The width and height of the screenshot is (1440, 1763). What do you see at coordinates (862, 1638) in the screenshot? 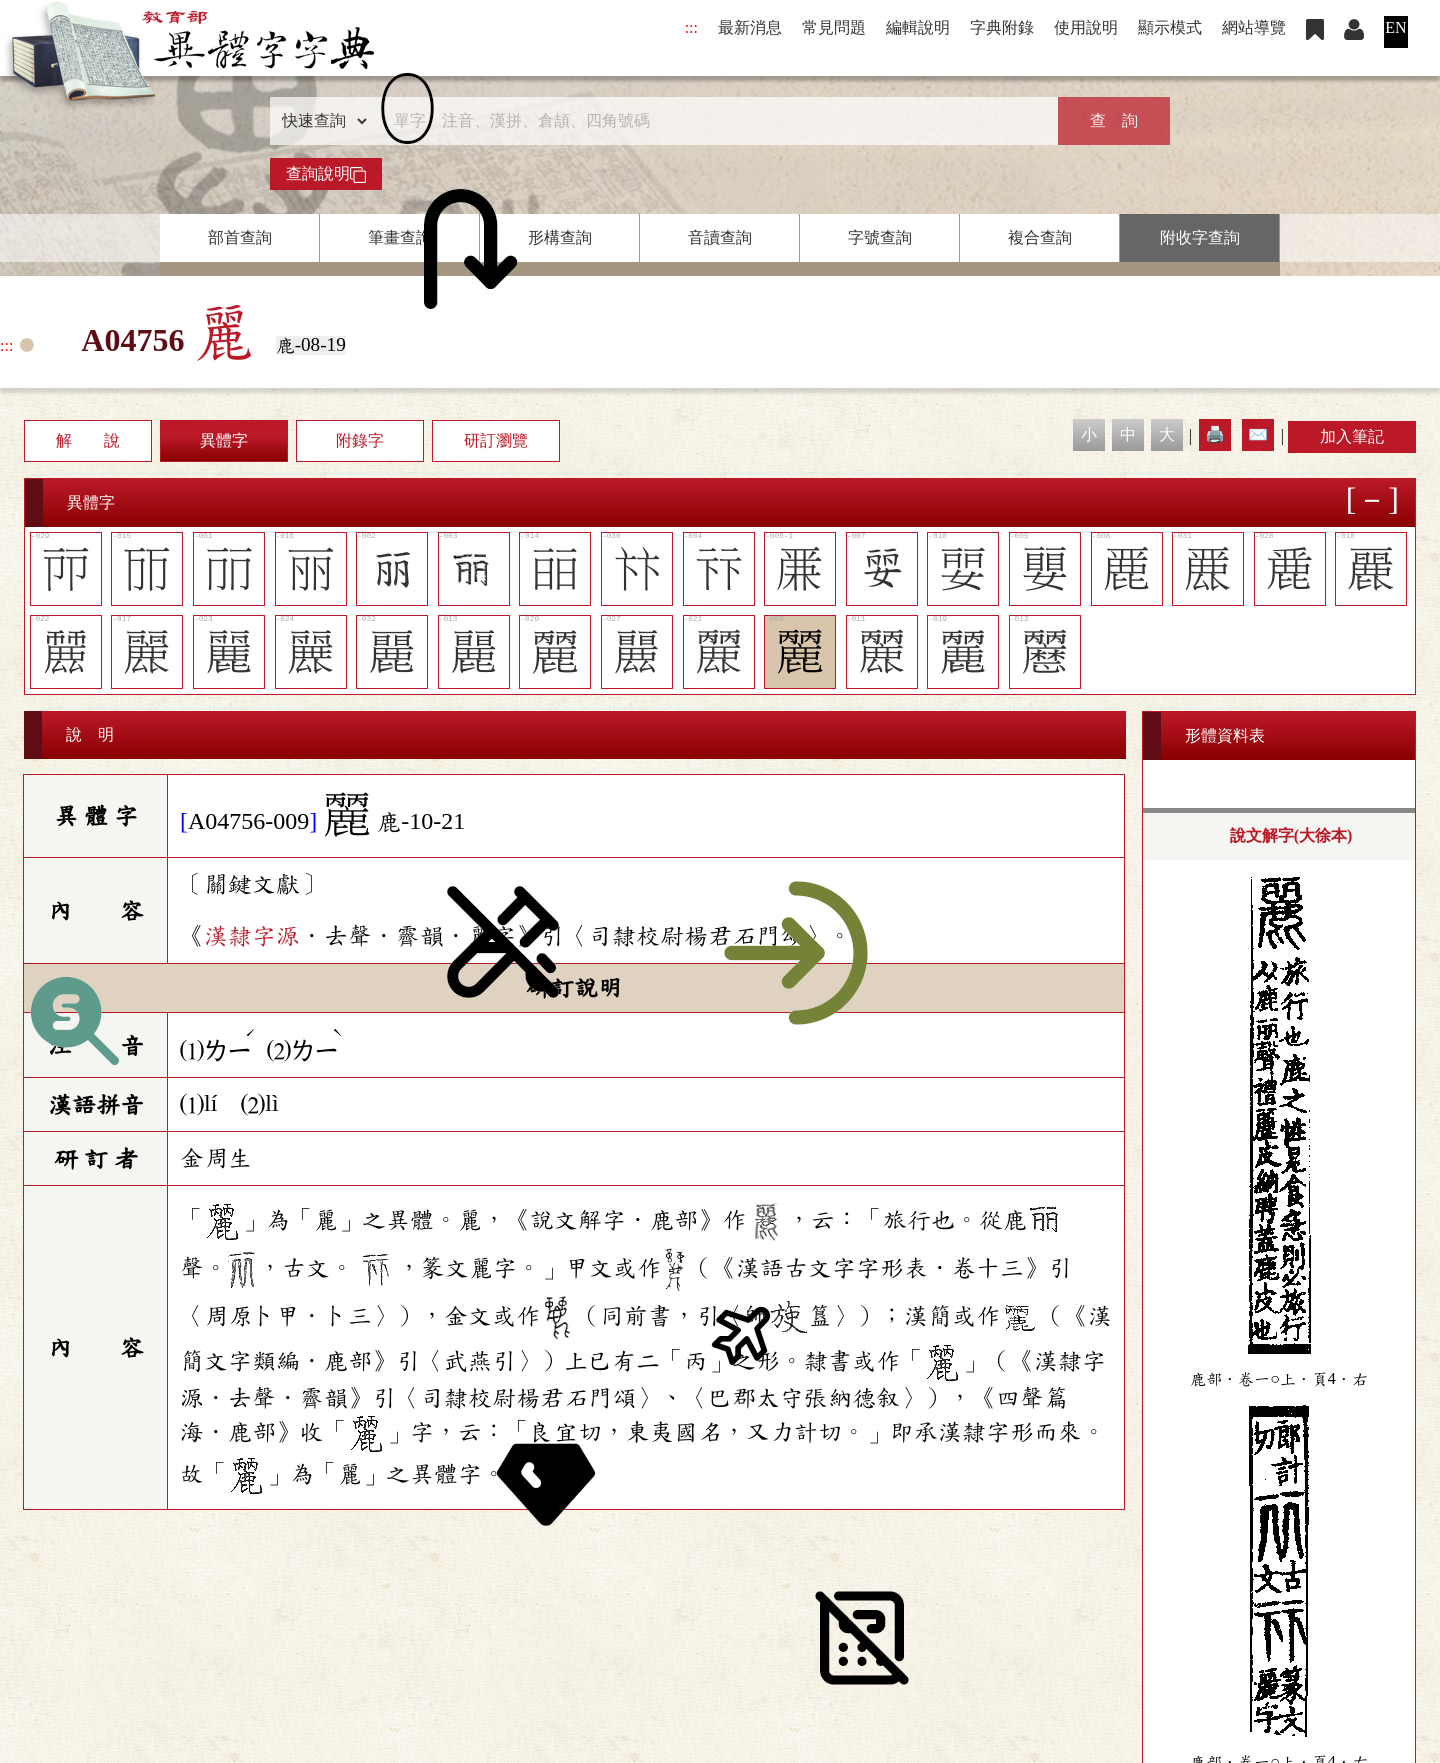
I see `calculator function disabled` at bounding box center [862, 1638].